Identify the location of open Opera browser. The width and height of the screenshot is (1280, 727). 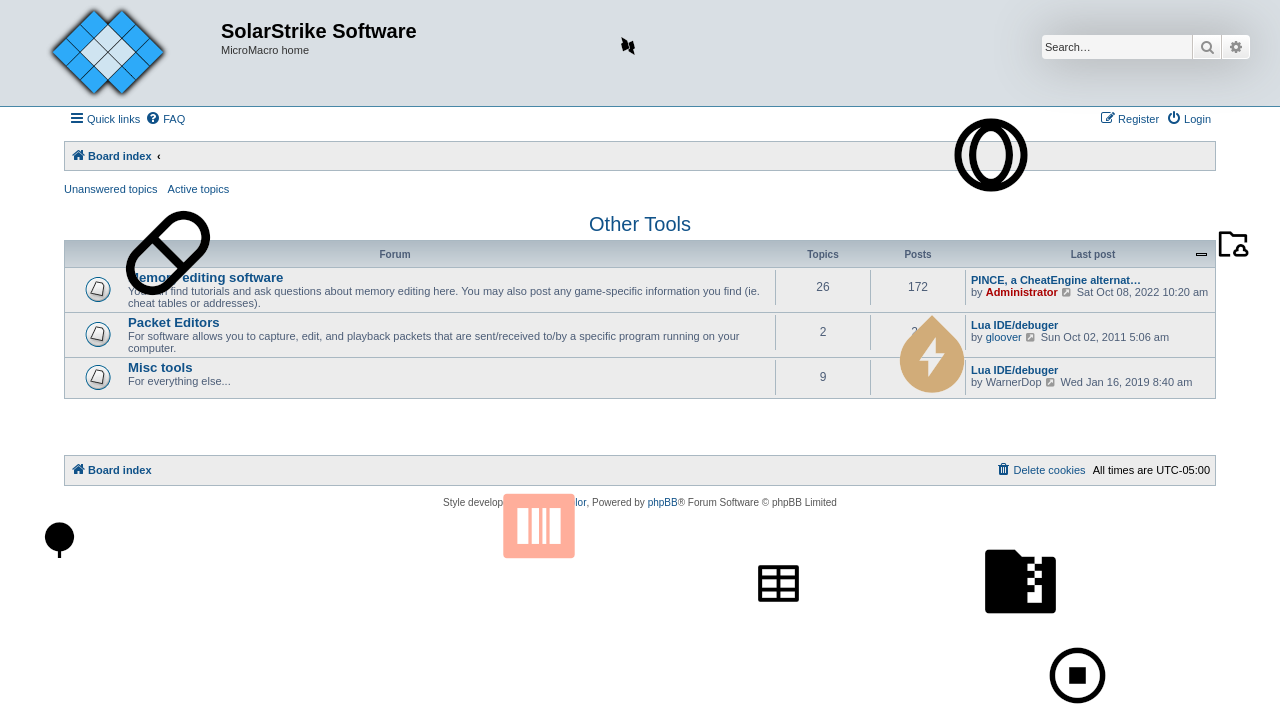
(991, 155).